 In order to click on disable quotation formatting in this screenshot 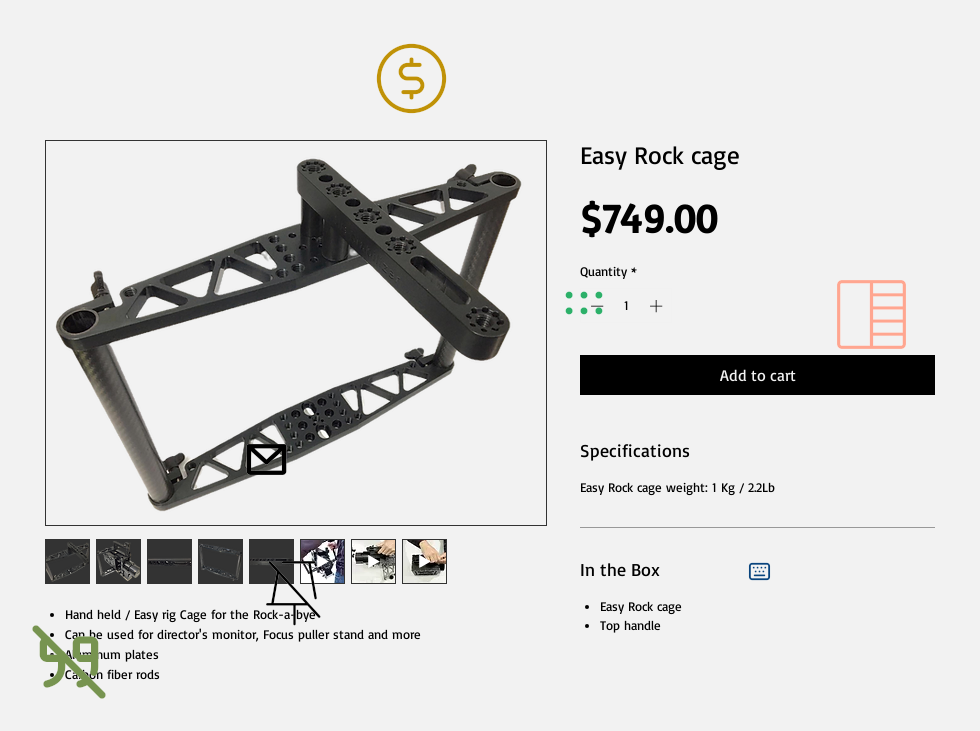, I will do `click(69, 662)`.